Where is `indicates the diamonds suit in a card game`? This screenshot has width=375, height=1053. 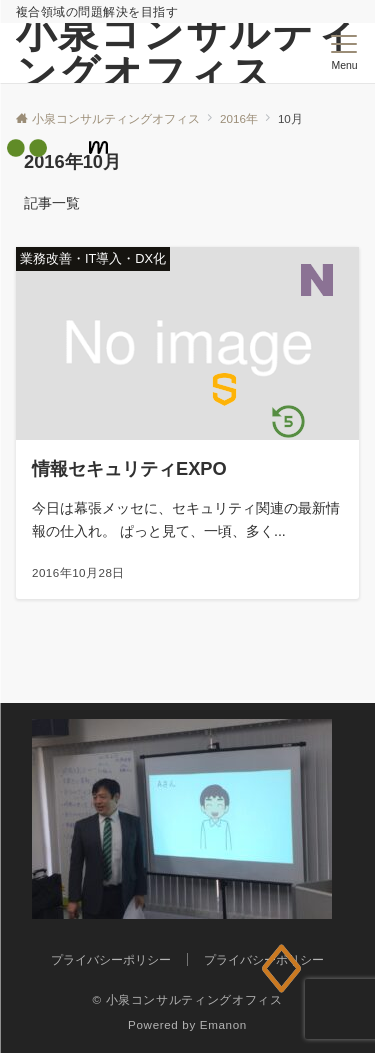 indicates the diamonds suit in a card game is located at coordinates (281, 968).